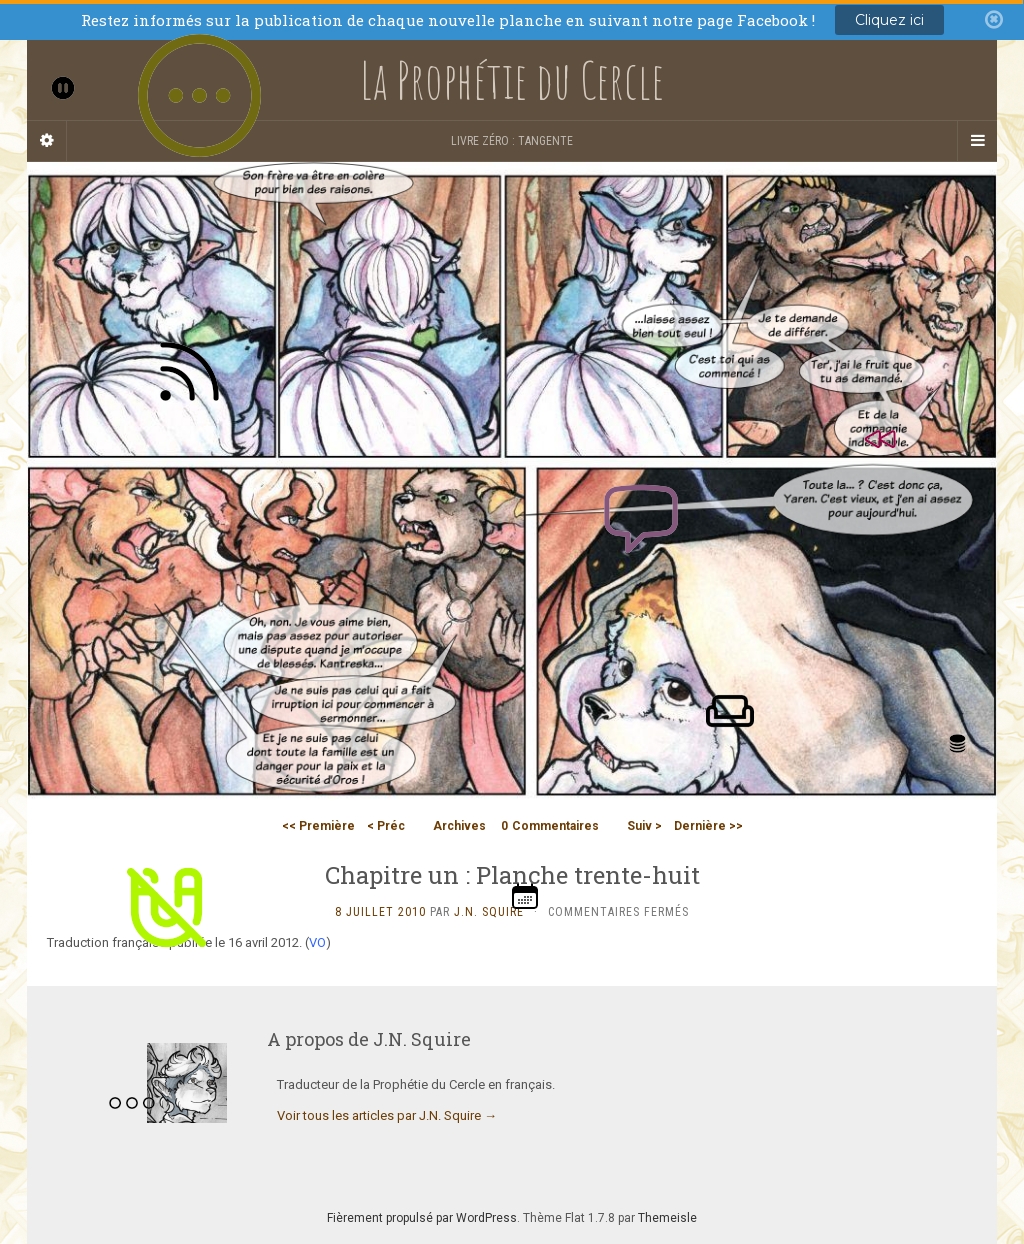 This screenshot has height=1244, width=1024. What do you see at coordinates (730, 711) in the screenshot?
I see `access weekend or leisure content` at bounding box center [730, 711].